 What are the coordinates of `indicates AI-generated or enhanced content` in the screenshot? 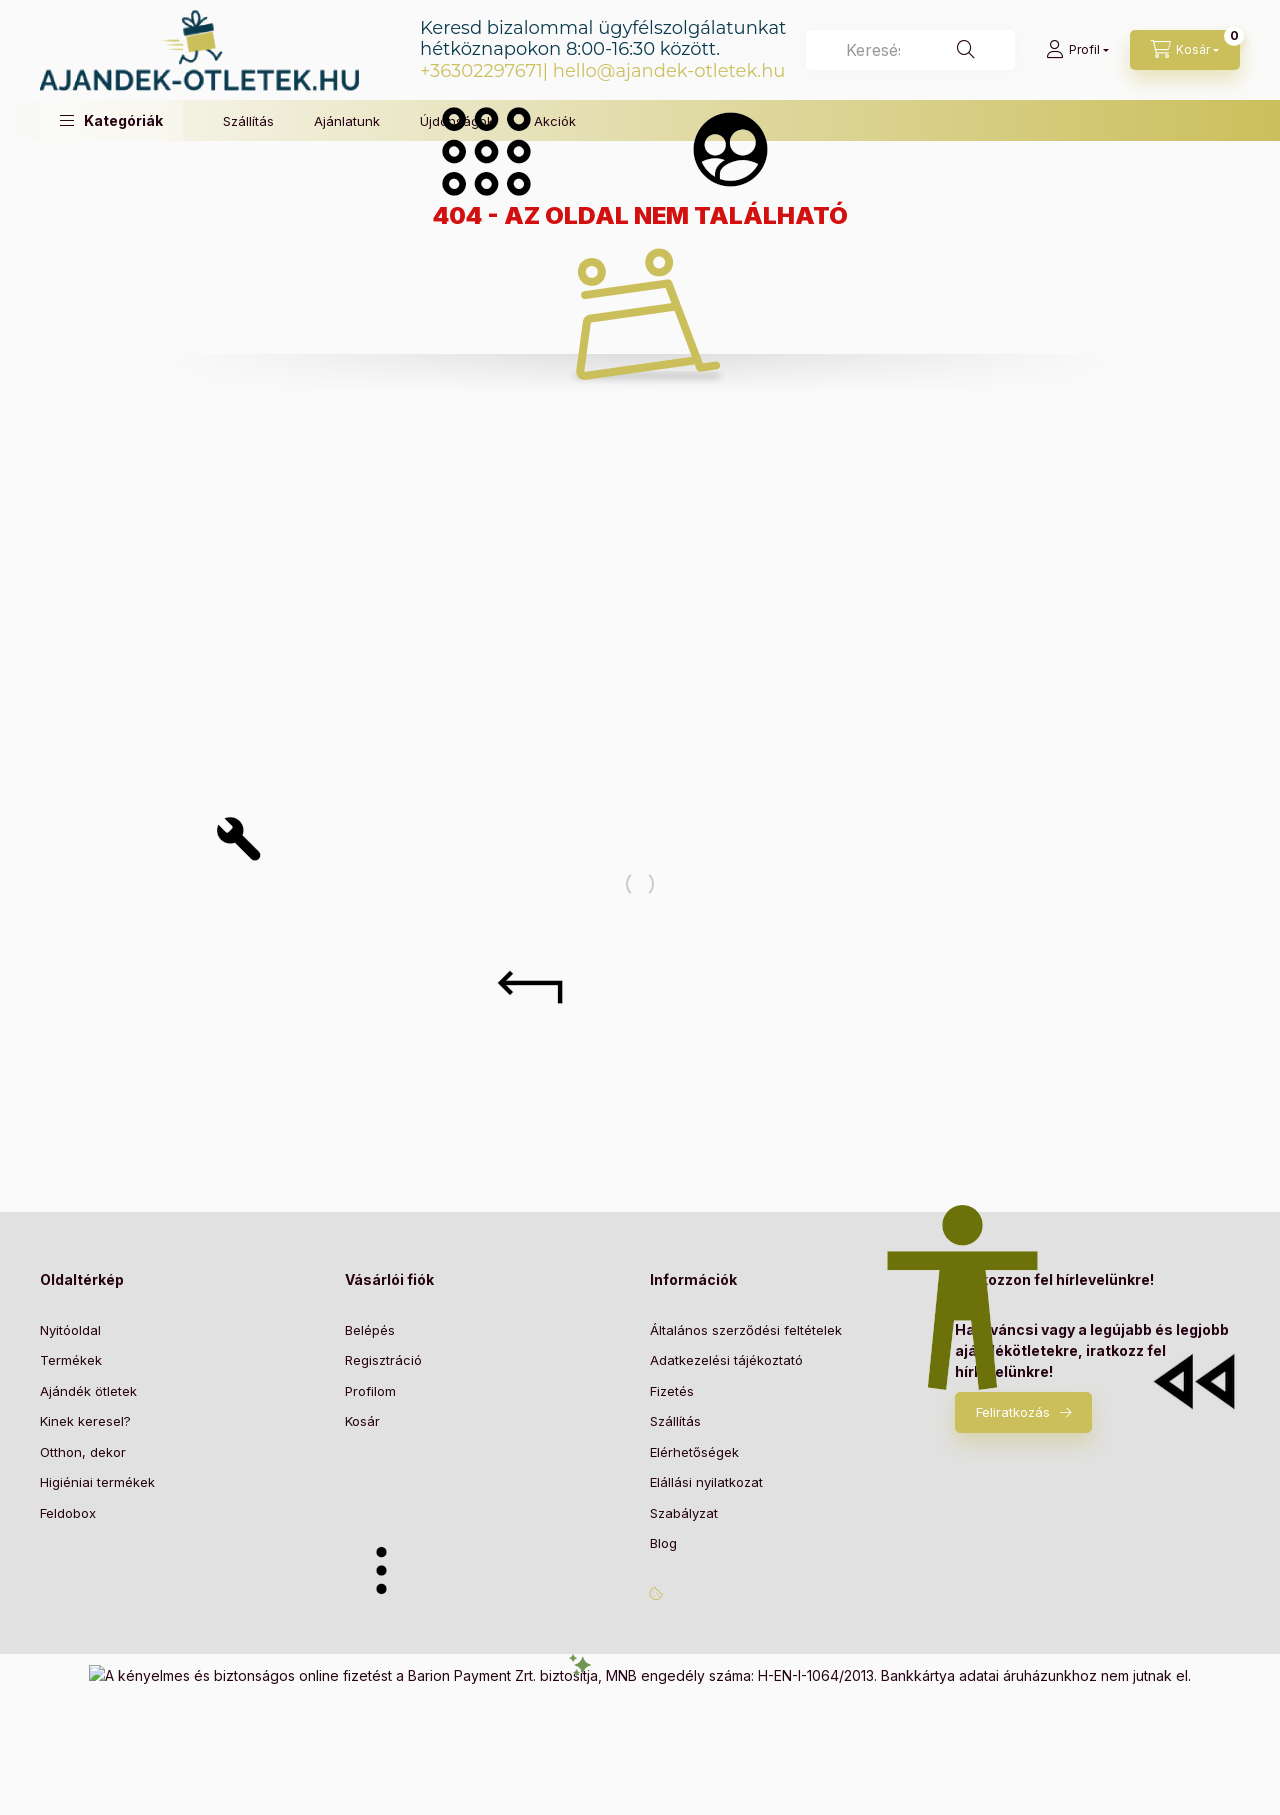 It's located at (580, 1665).